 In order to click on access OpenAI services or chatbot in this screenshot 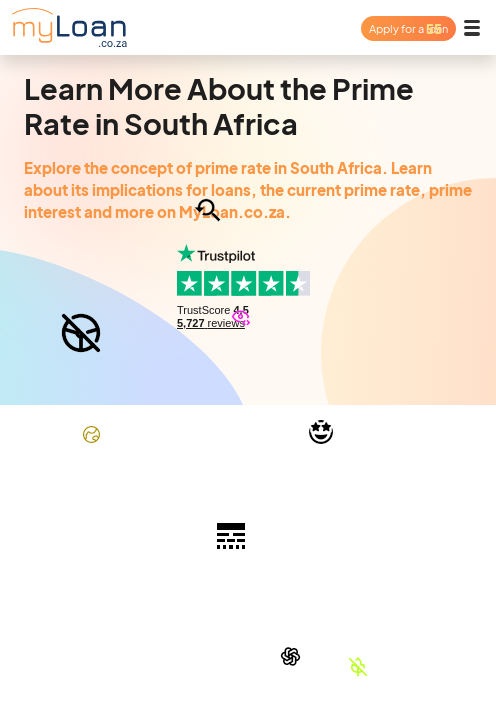, I will do `click(290, 656)`.